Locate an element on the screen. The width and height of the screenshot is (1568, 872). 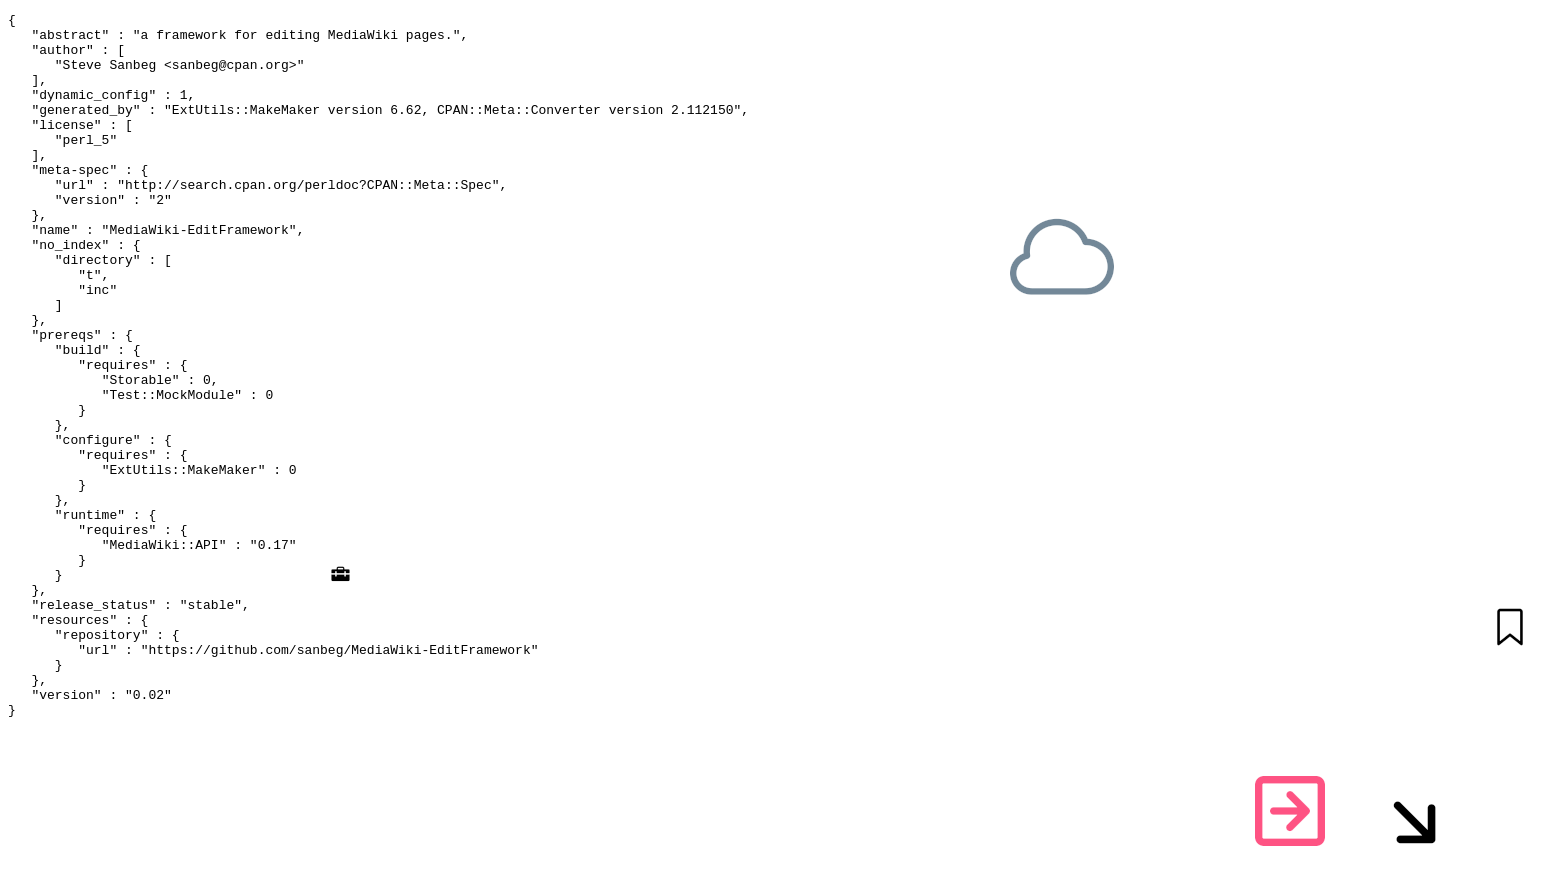
access cloud storage is located at coordinates (1062, 260).